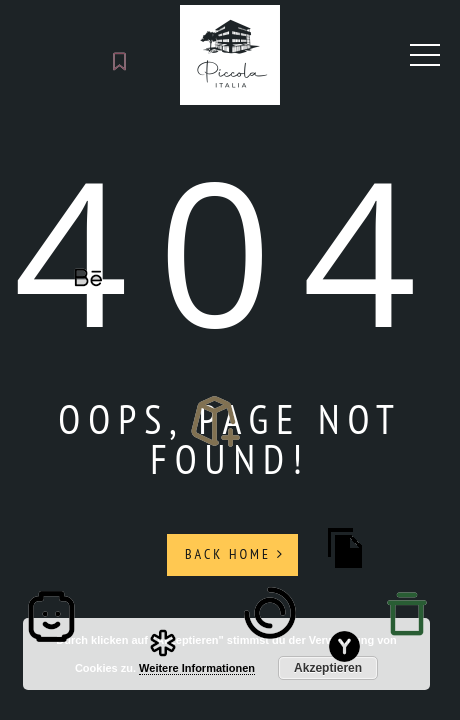  Describe the element at coordinates (119, 61) in the screenshot. I see `save this item for later` at that location.